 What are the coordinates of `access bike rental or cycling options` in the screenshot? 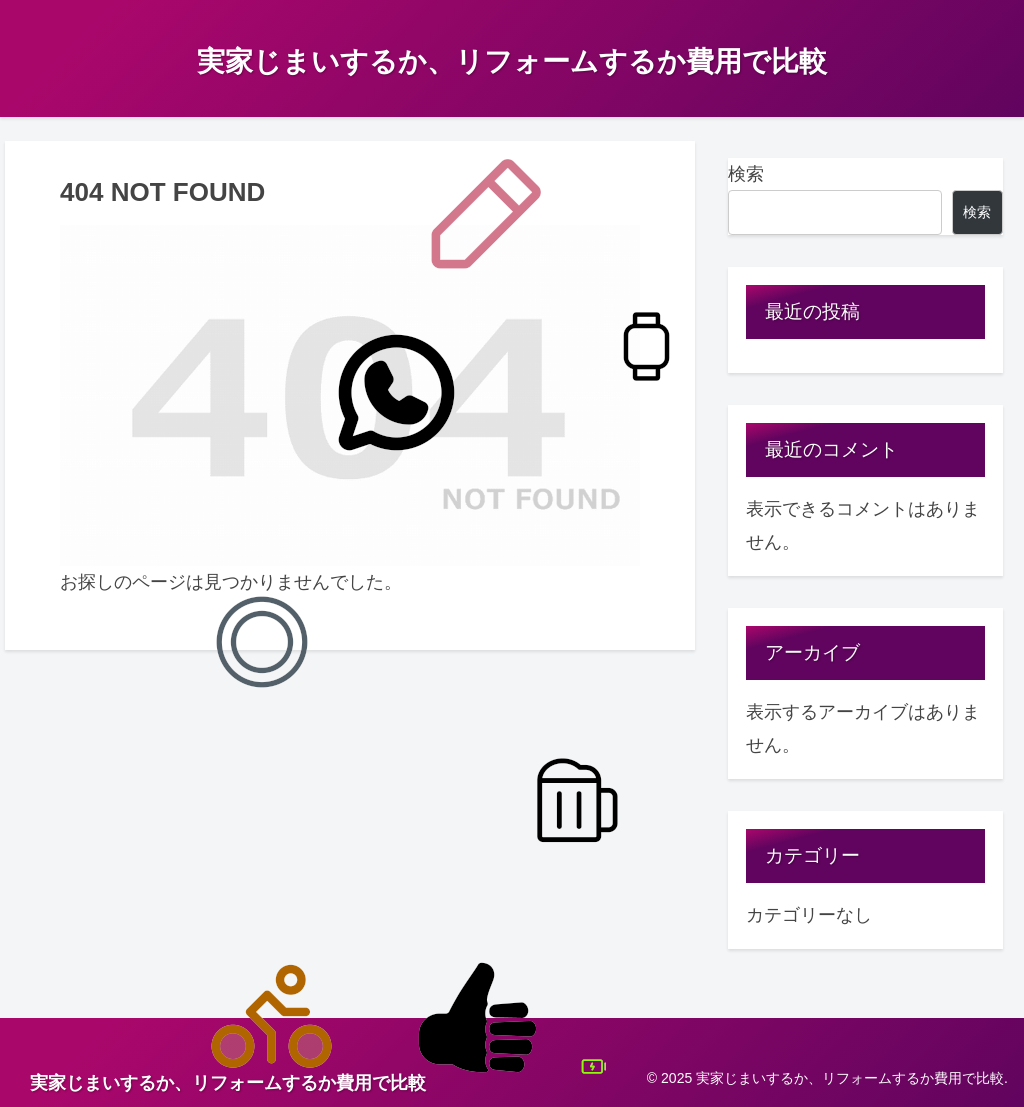 It's located at (271, 1020).